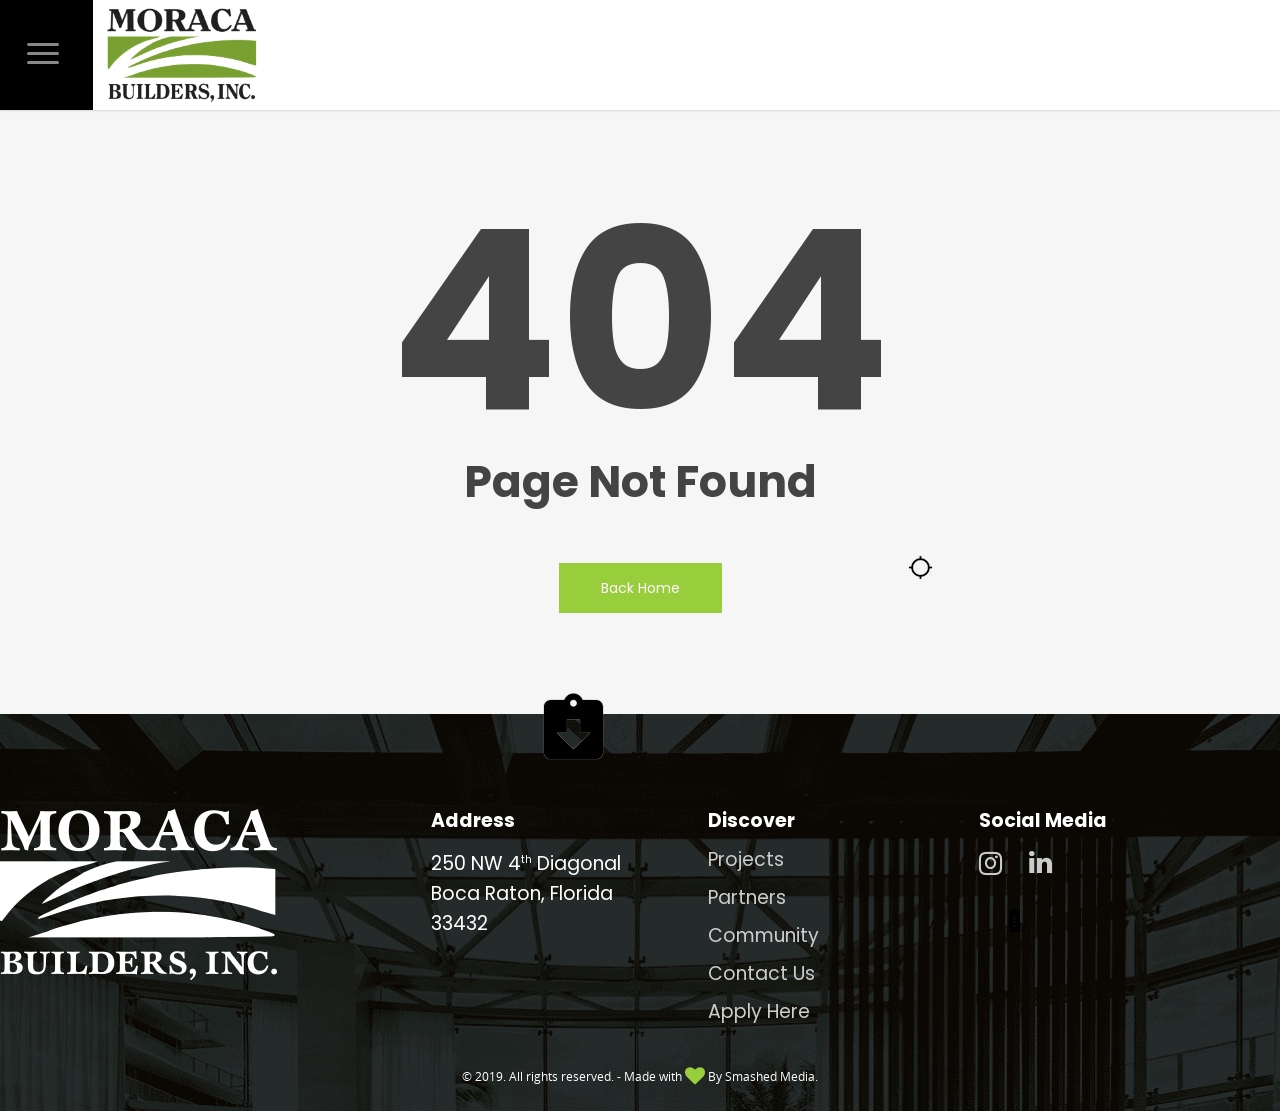 Image resolution: width=1280 pixels, height=1111 pixels. Describe the element at coordinates (1014, 920) in the screenshot. I see `low battery warning` at that location.